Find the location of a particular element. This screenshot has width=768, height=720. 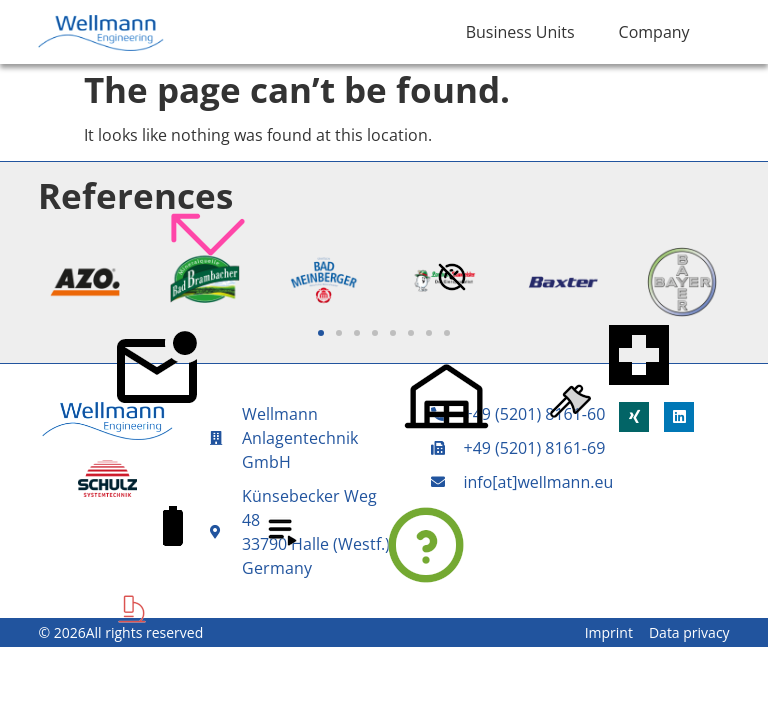

play all items in a playlist is located at coordinates (284, 531).